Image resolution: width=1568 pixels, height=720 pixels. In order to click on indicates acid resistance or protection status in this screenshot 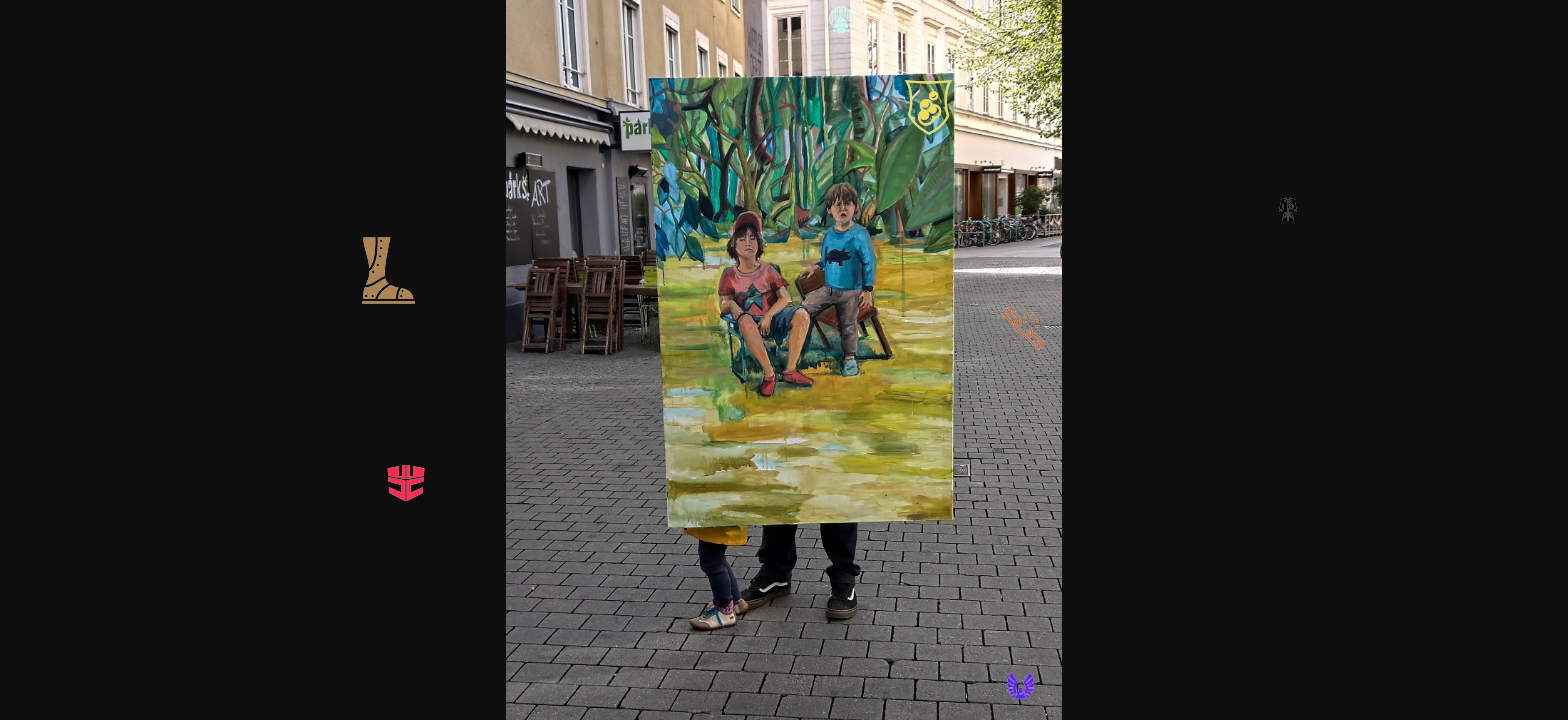, I will do `click(928, 107)`.